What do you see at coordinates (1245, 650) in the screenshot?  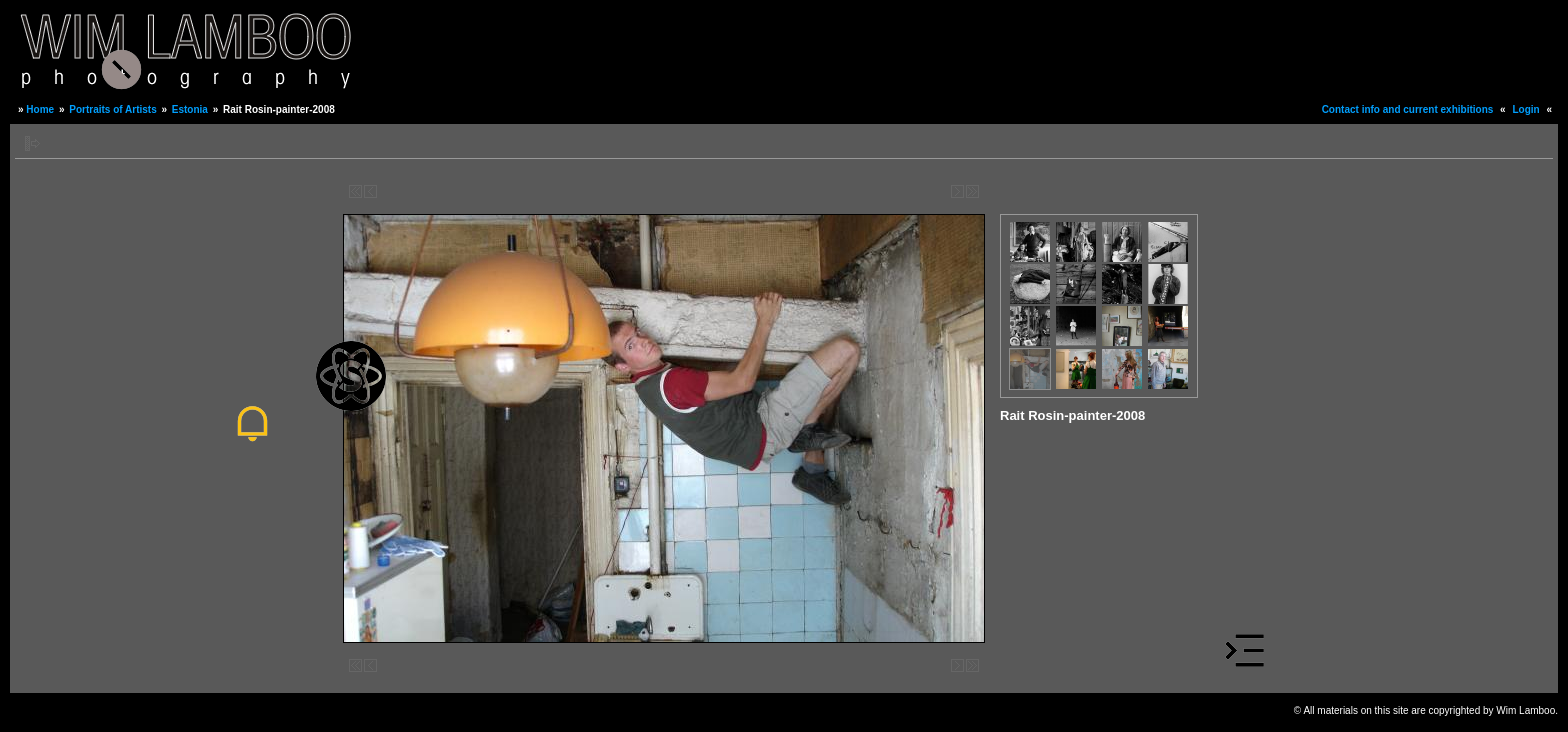 I see `collapse the side menu or navigation panel` at bounding box center [1245, 650].